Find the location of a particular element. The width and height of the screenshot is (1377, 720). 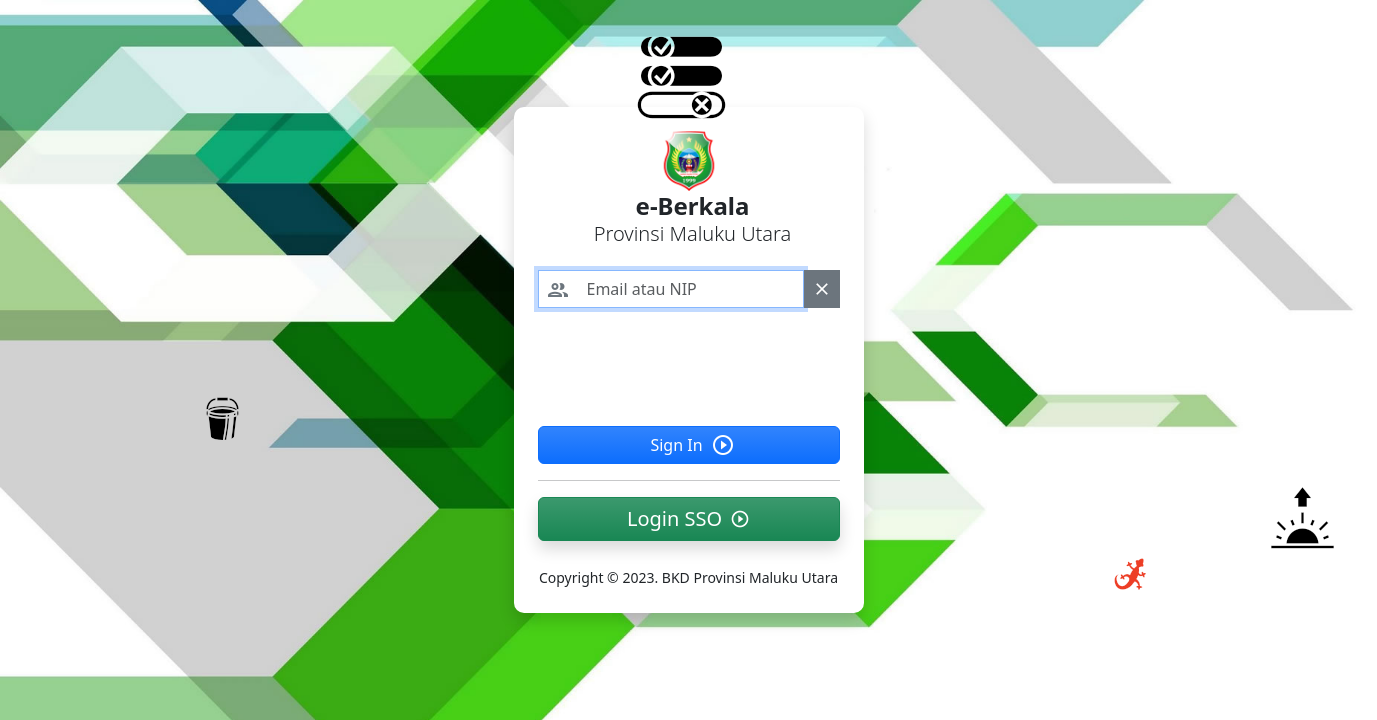

empty inventory slot or container is located at coordinates (222, 417).